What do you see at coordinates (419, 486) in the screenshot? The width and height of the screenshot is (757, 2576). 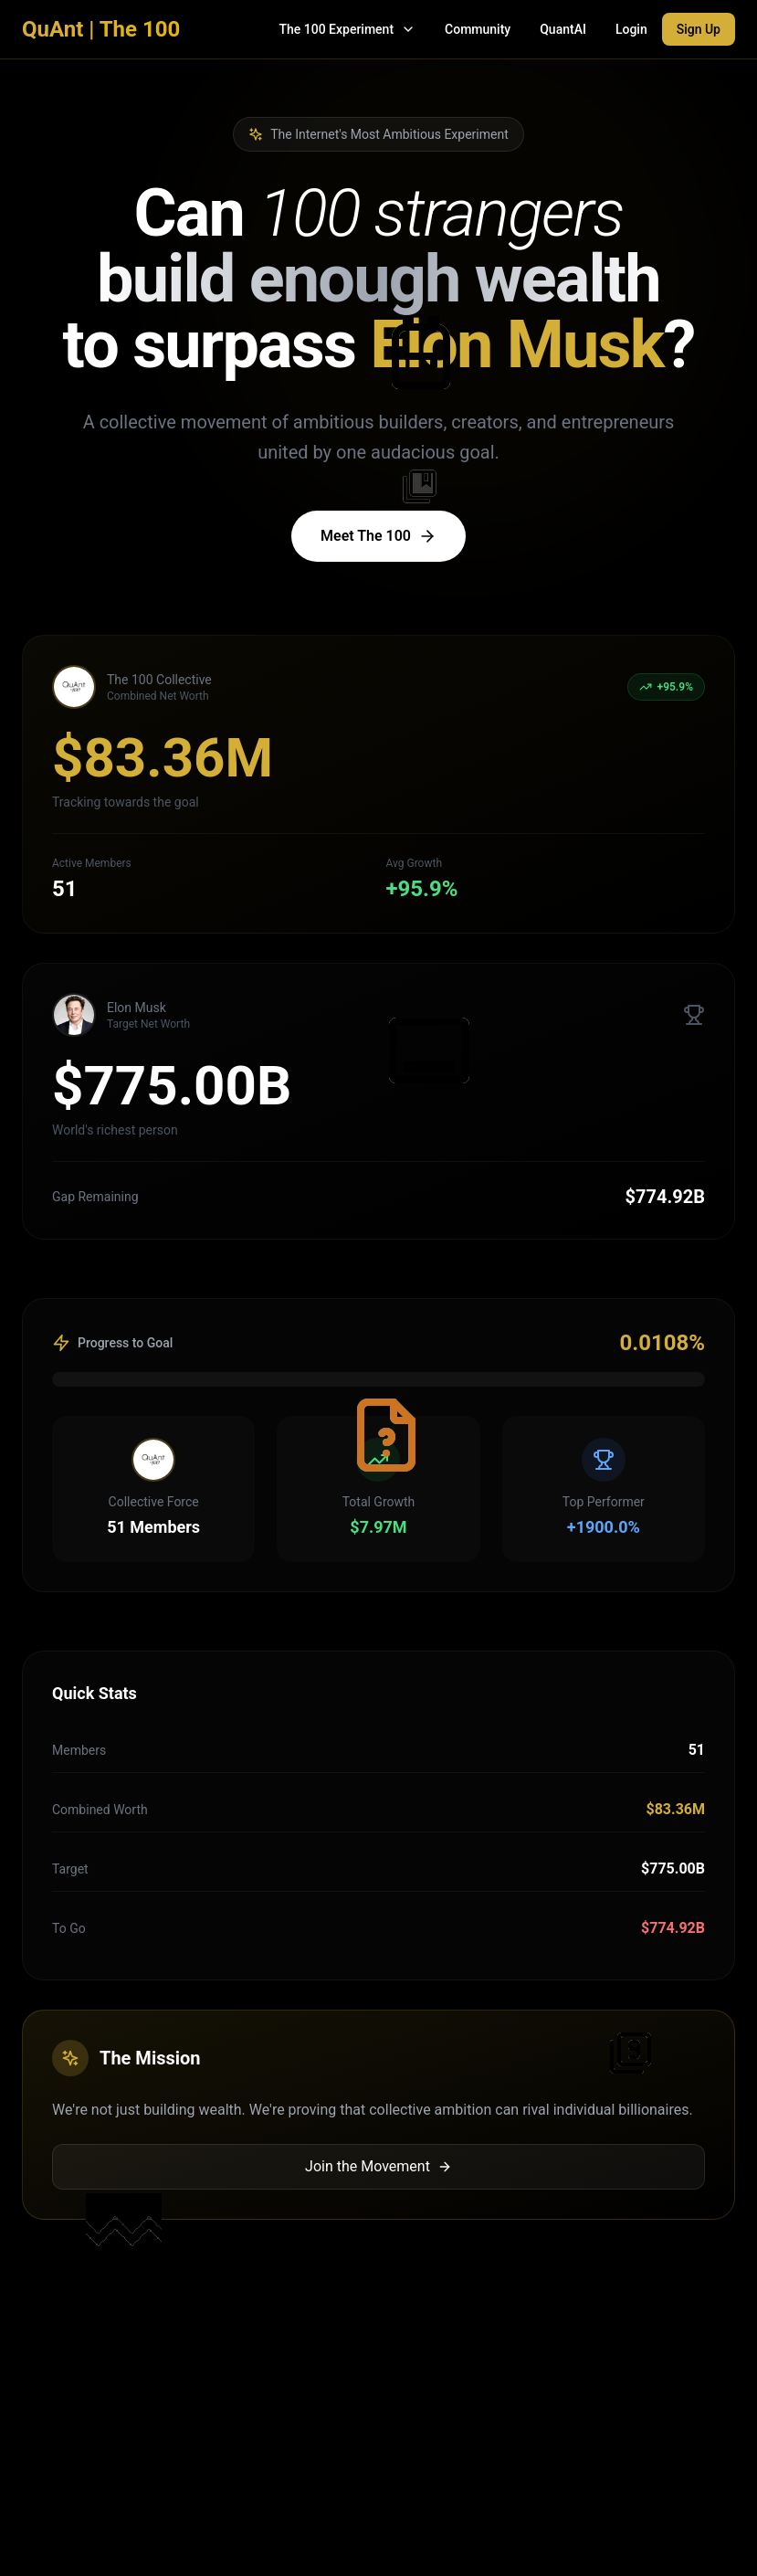 I see `access your bookmarked collections` at bounding box center [419, 486].